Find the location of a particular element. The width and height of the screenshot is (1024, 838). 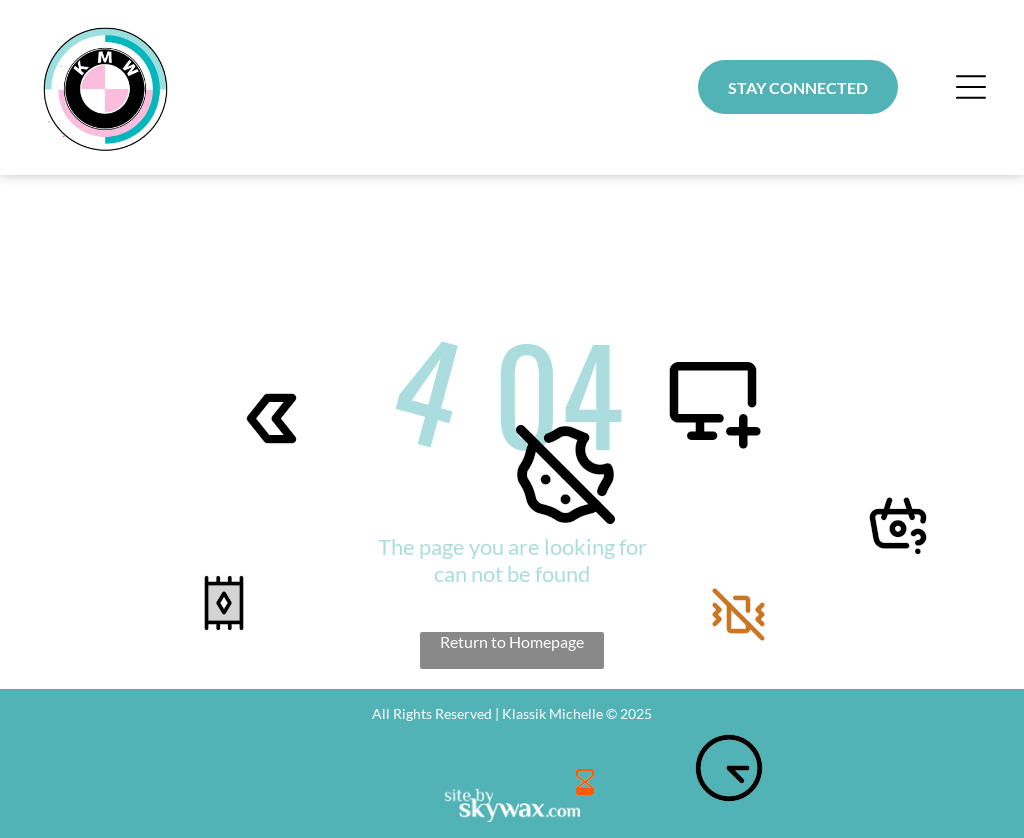

indicates time is running low is located at coordinates (585, 782).